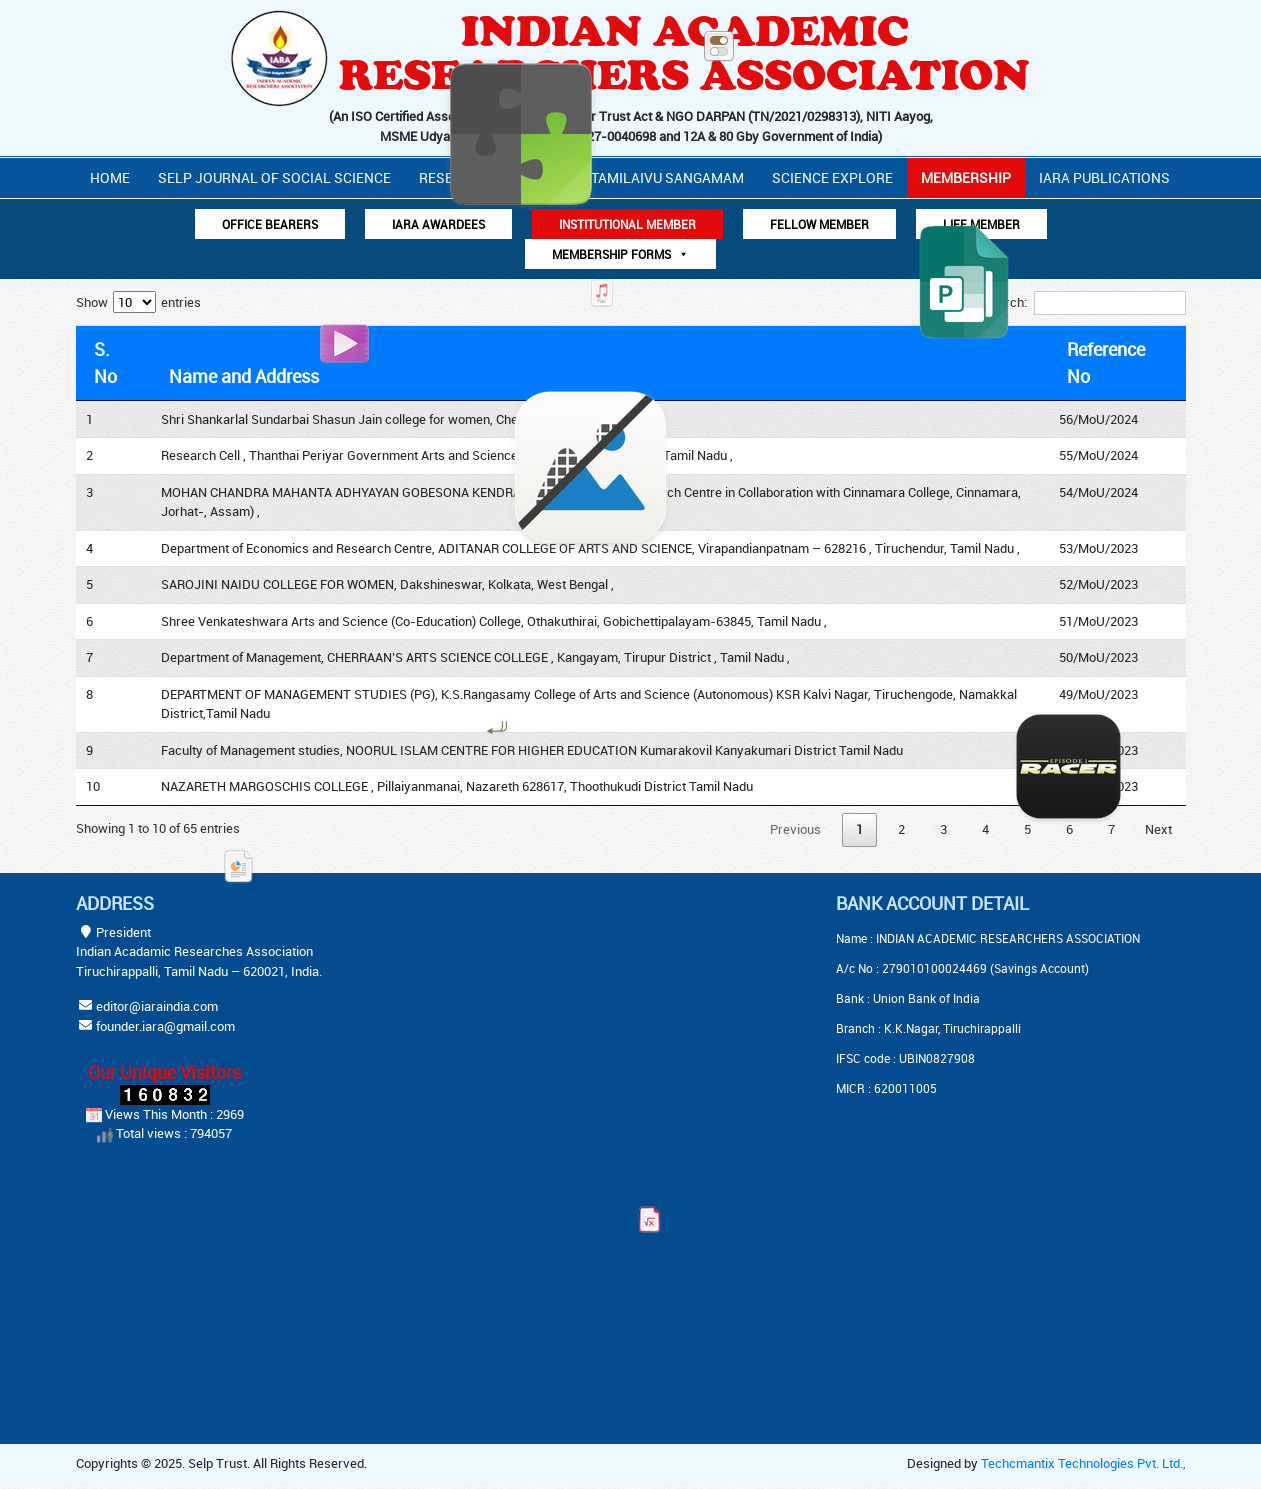  Describe the element at coordinates (344, 343) in the screenshot. I see `open the GNOME Videos (Totem) media player` at that location.